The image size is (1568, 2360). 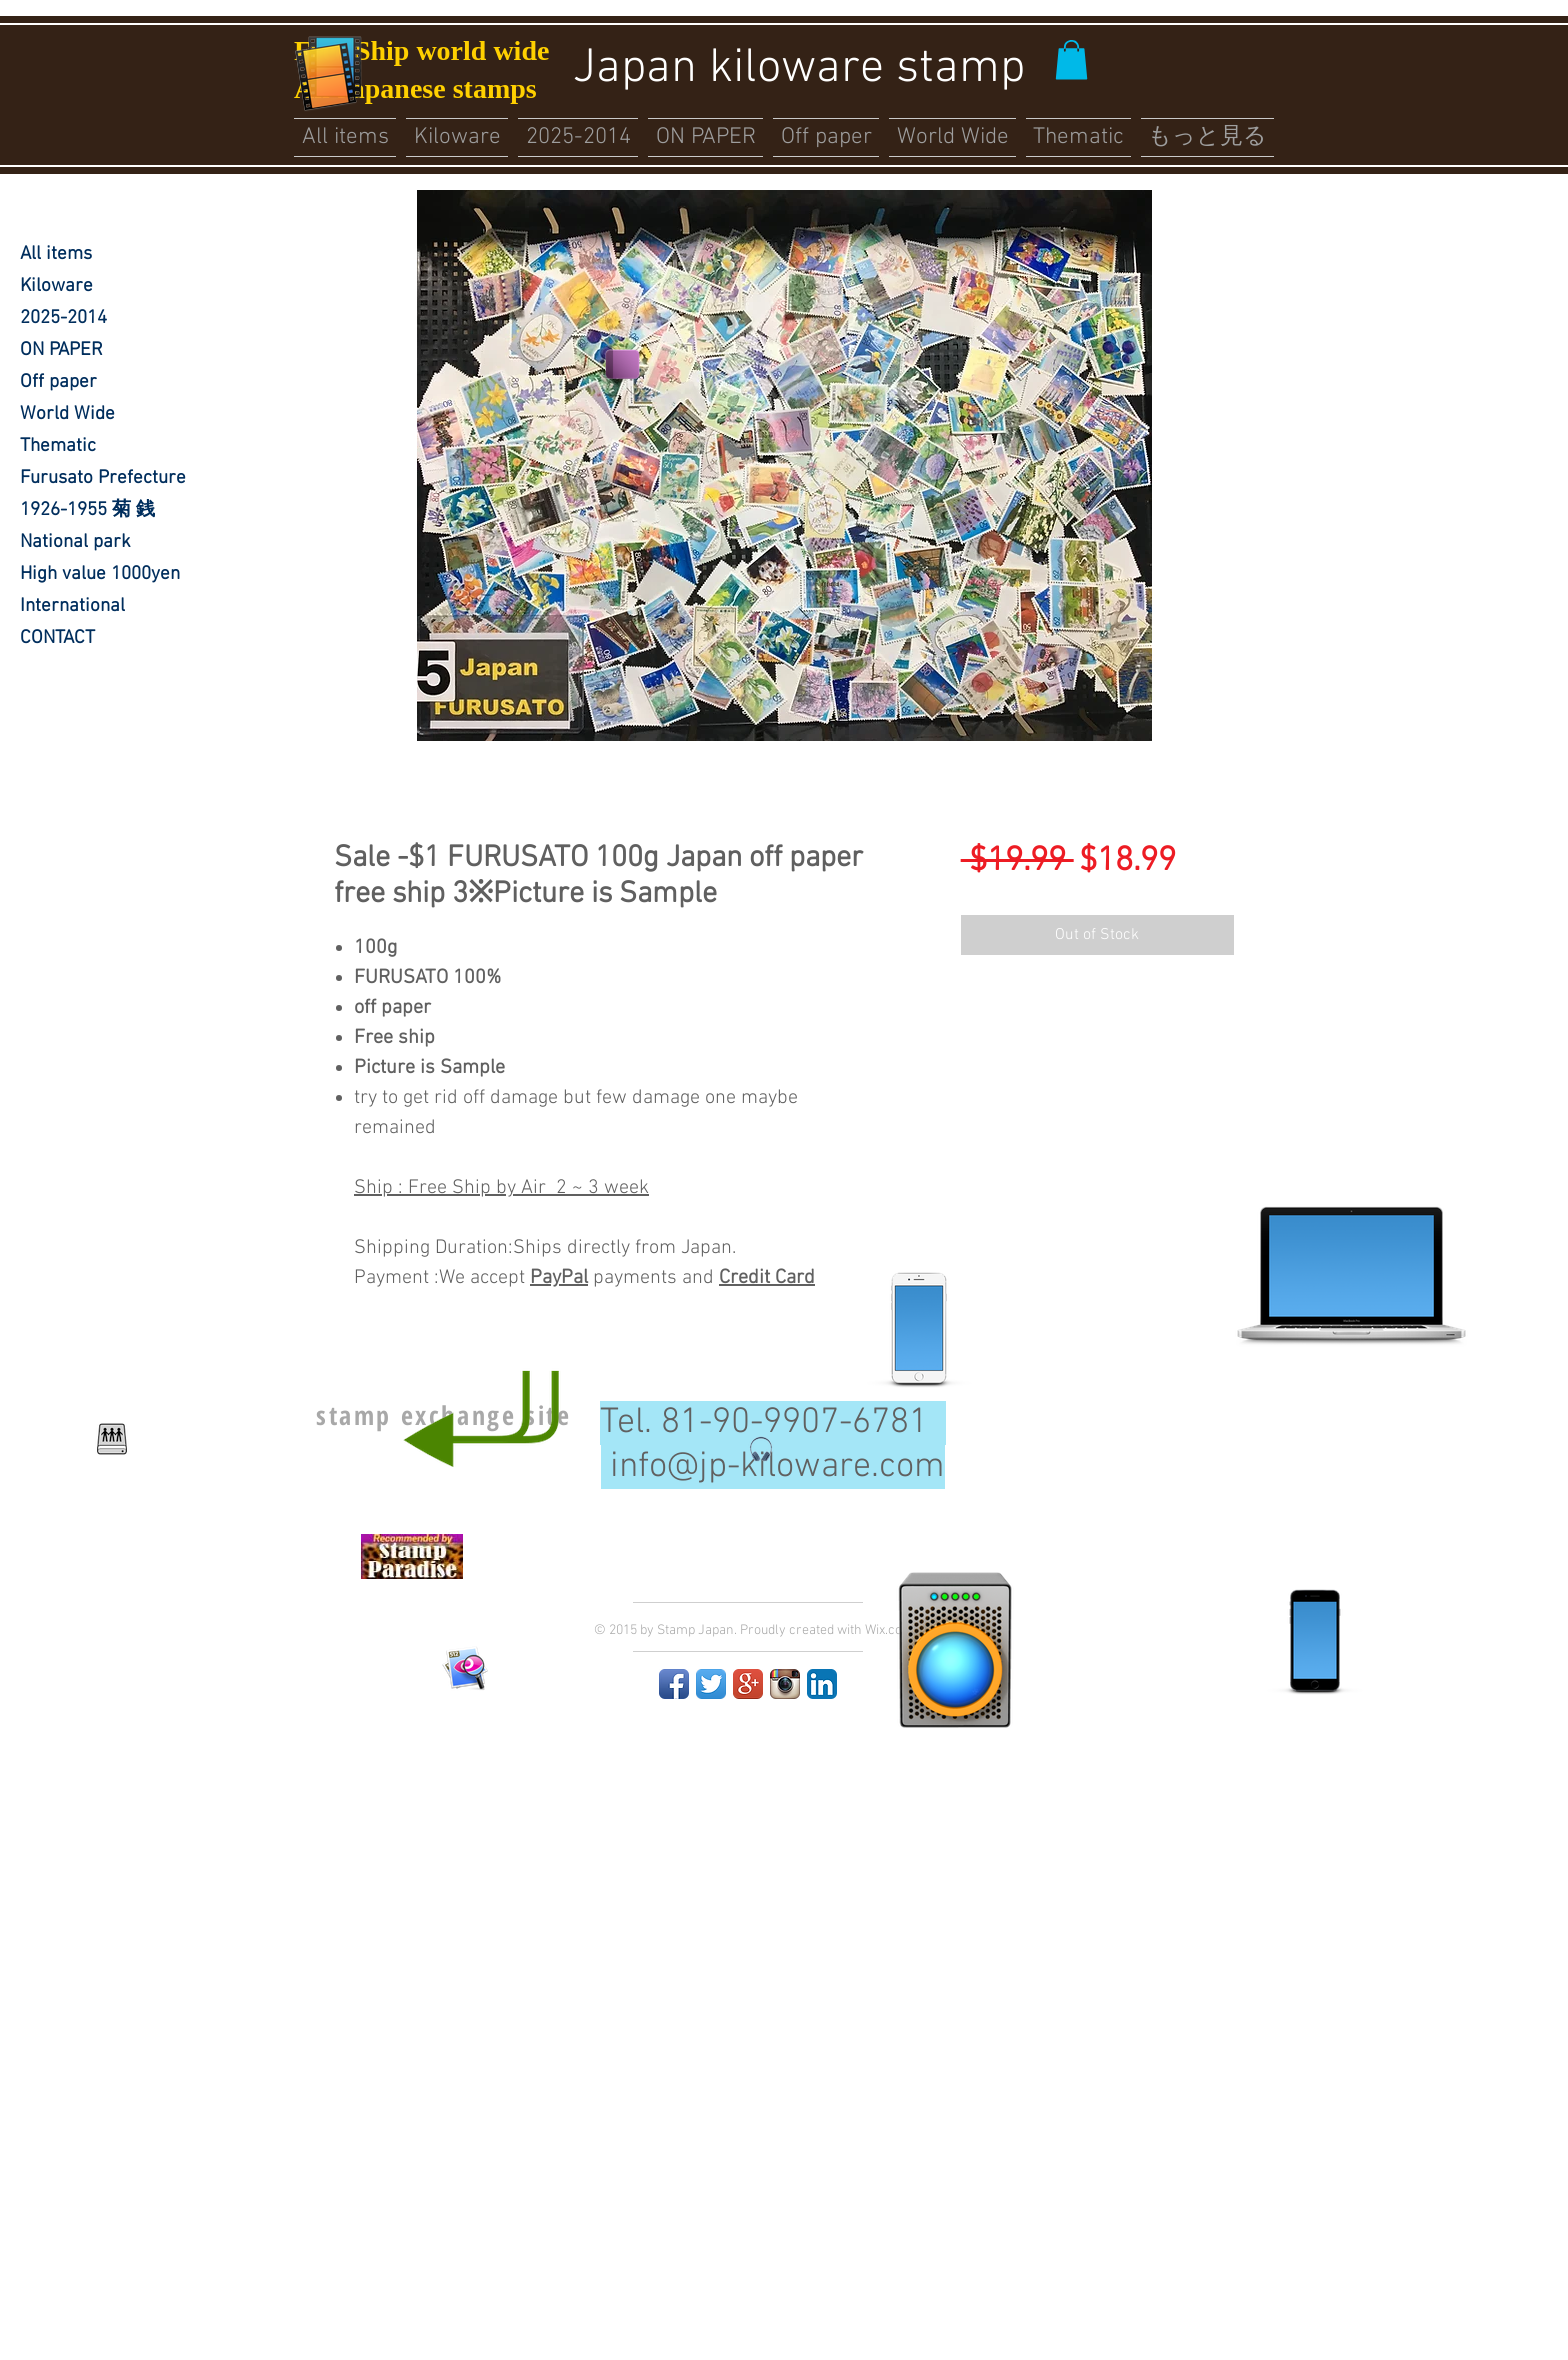 I want to click on reply to all recipients in an email thread, so click(x=479, y=1418).